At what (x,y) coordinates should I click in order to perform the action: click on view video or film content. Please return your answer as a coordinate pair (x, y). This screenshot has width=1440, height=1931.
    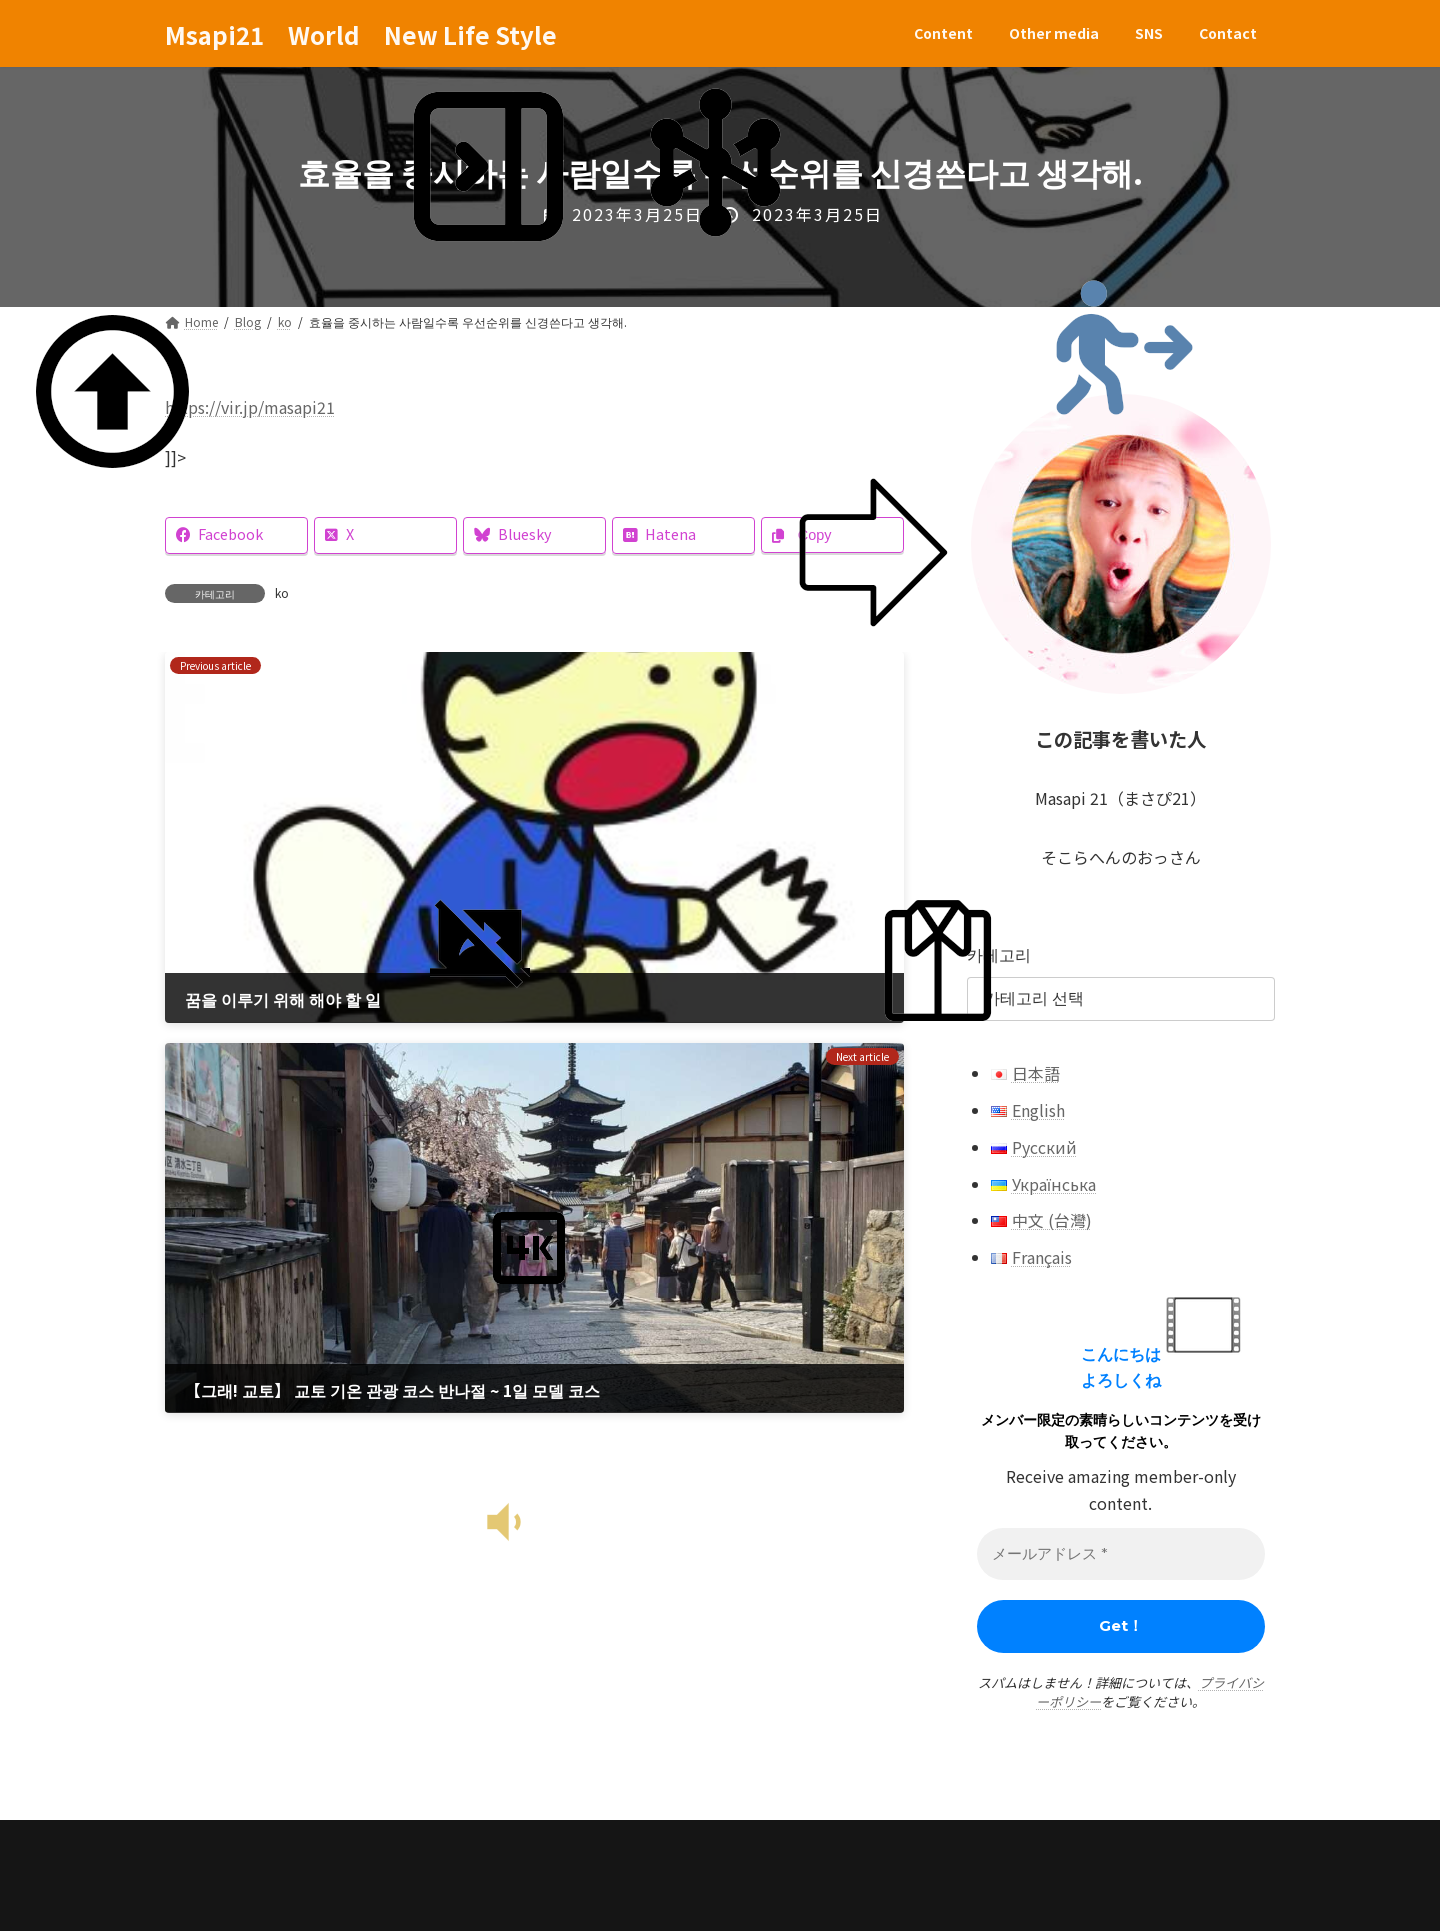
    Looking at the image, I should click on (1204, 1334).